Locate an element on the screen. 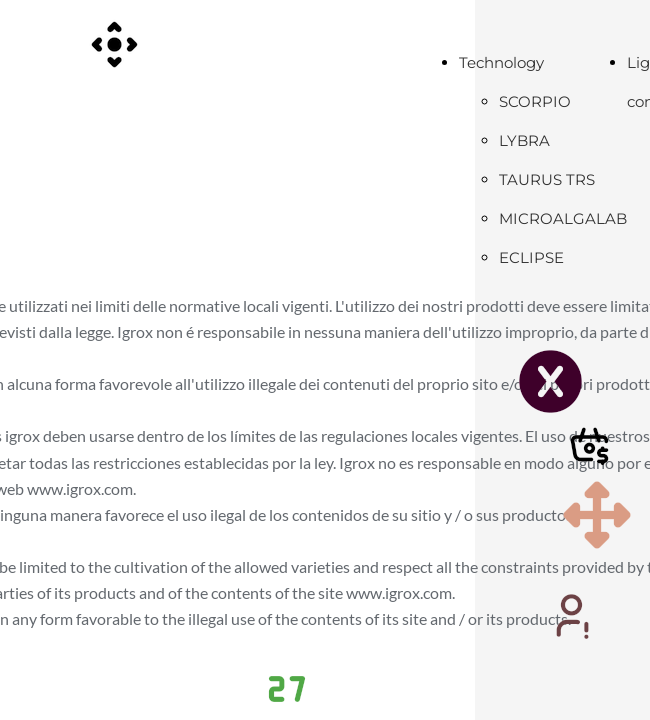 The image size is (650, 720). view shopping basket total is located at coordinates (589, 444).